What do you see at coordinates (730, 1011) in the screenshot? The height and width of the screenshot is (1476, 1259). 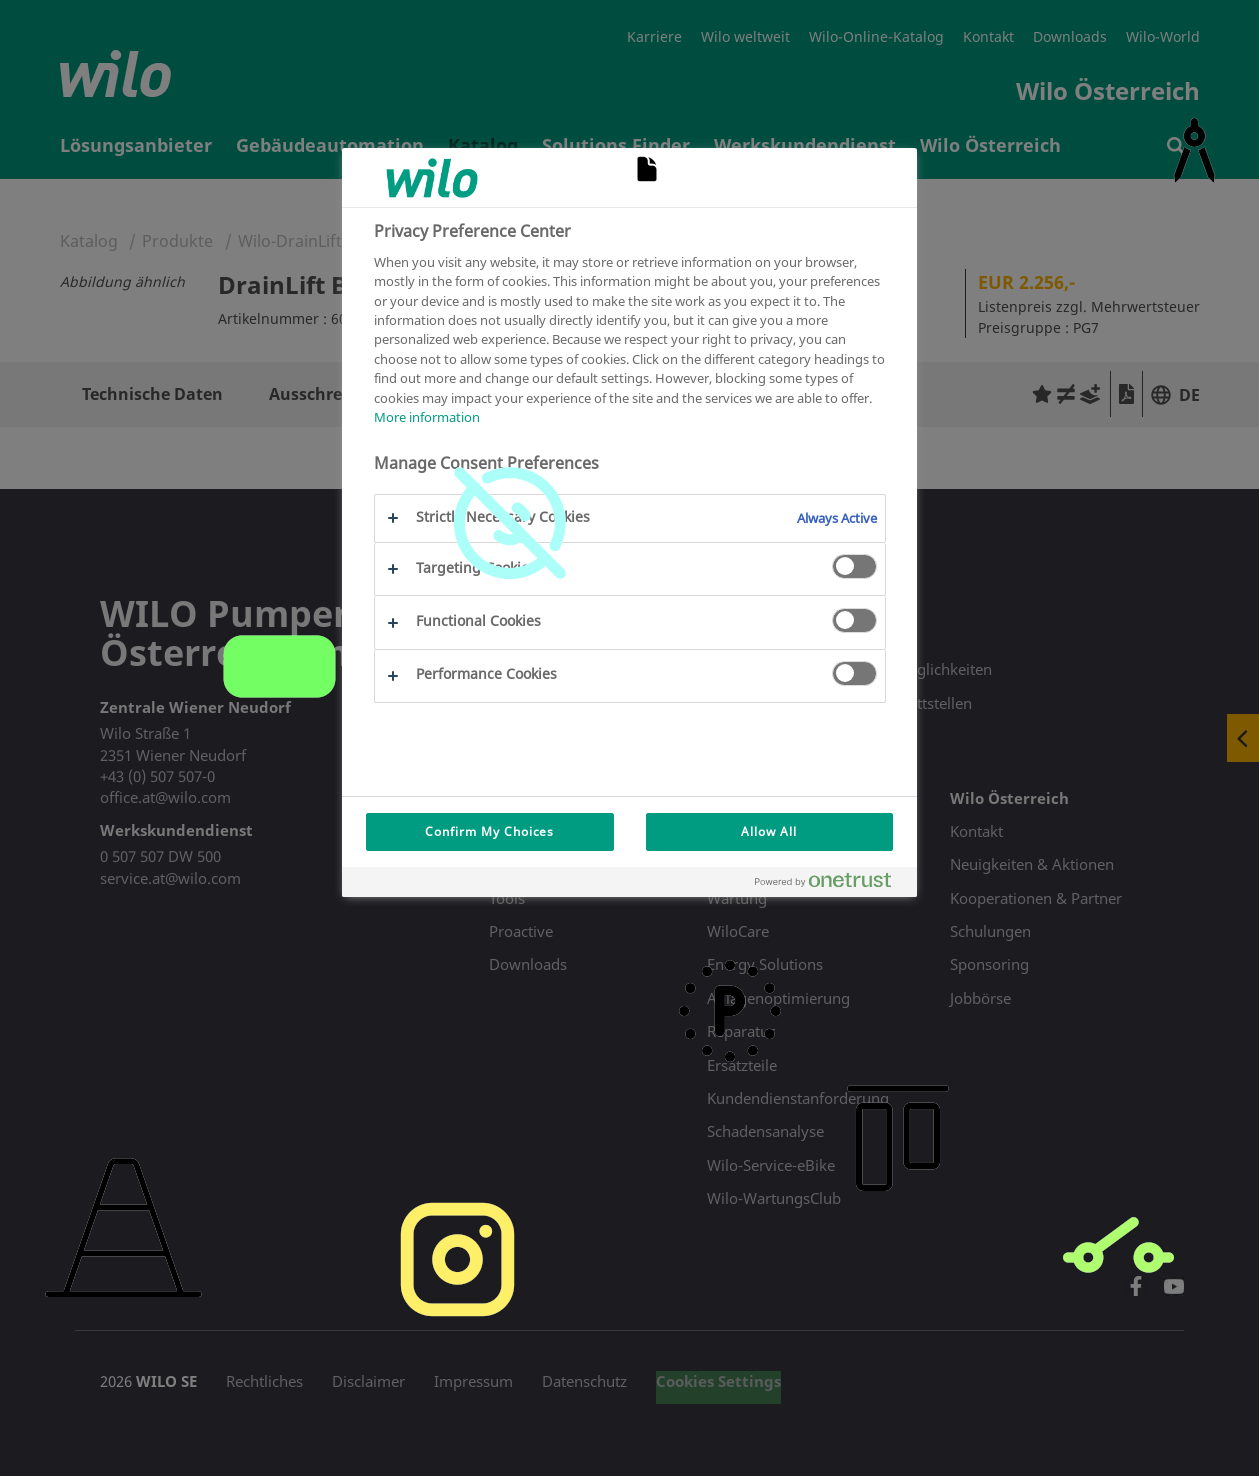 I see `indicates parking availability or location` at bounding box center [730, 1011].